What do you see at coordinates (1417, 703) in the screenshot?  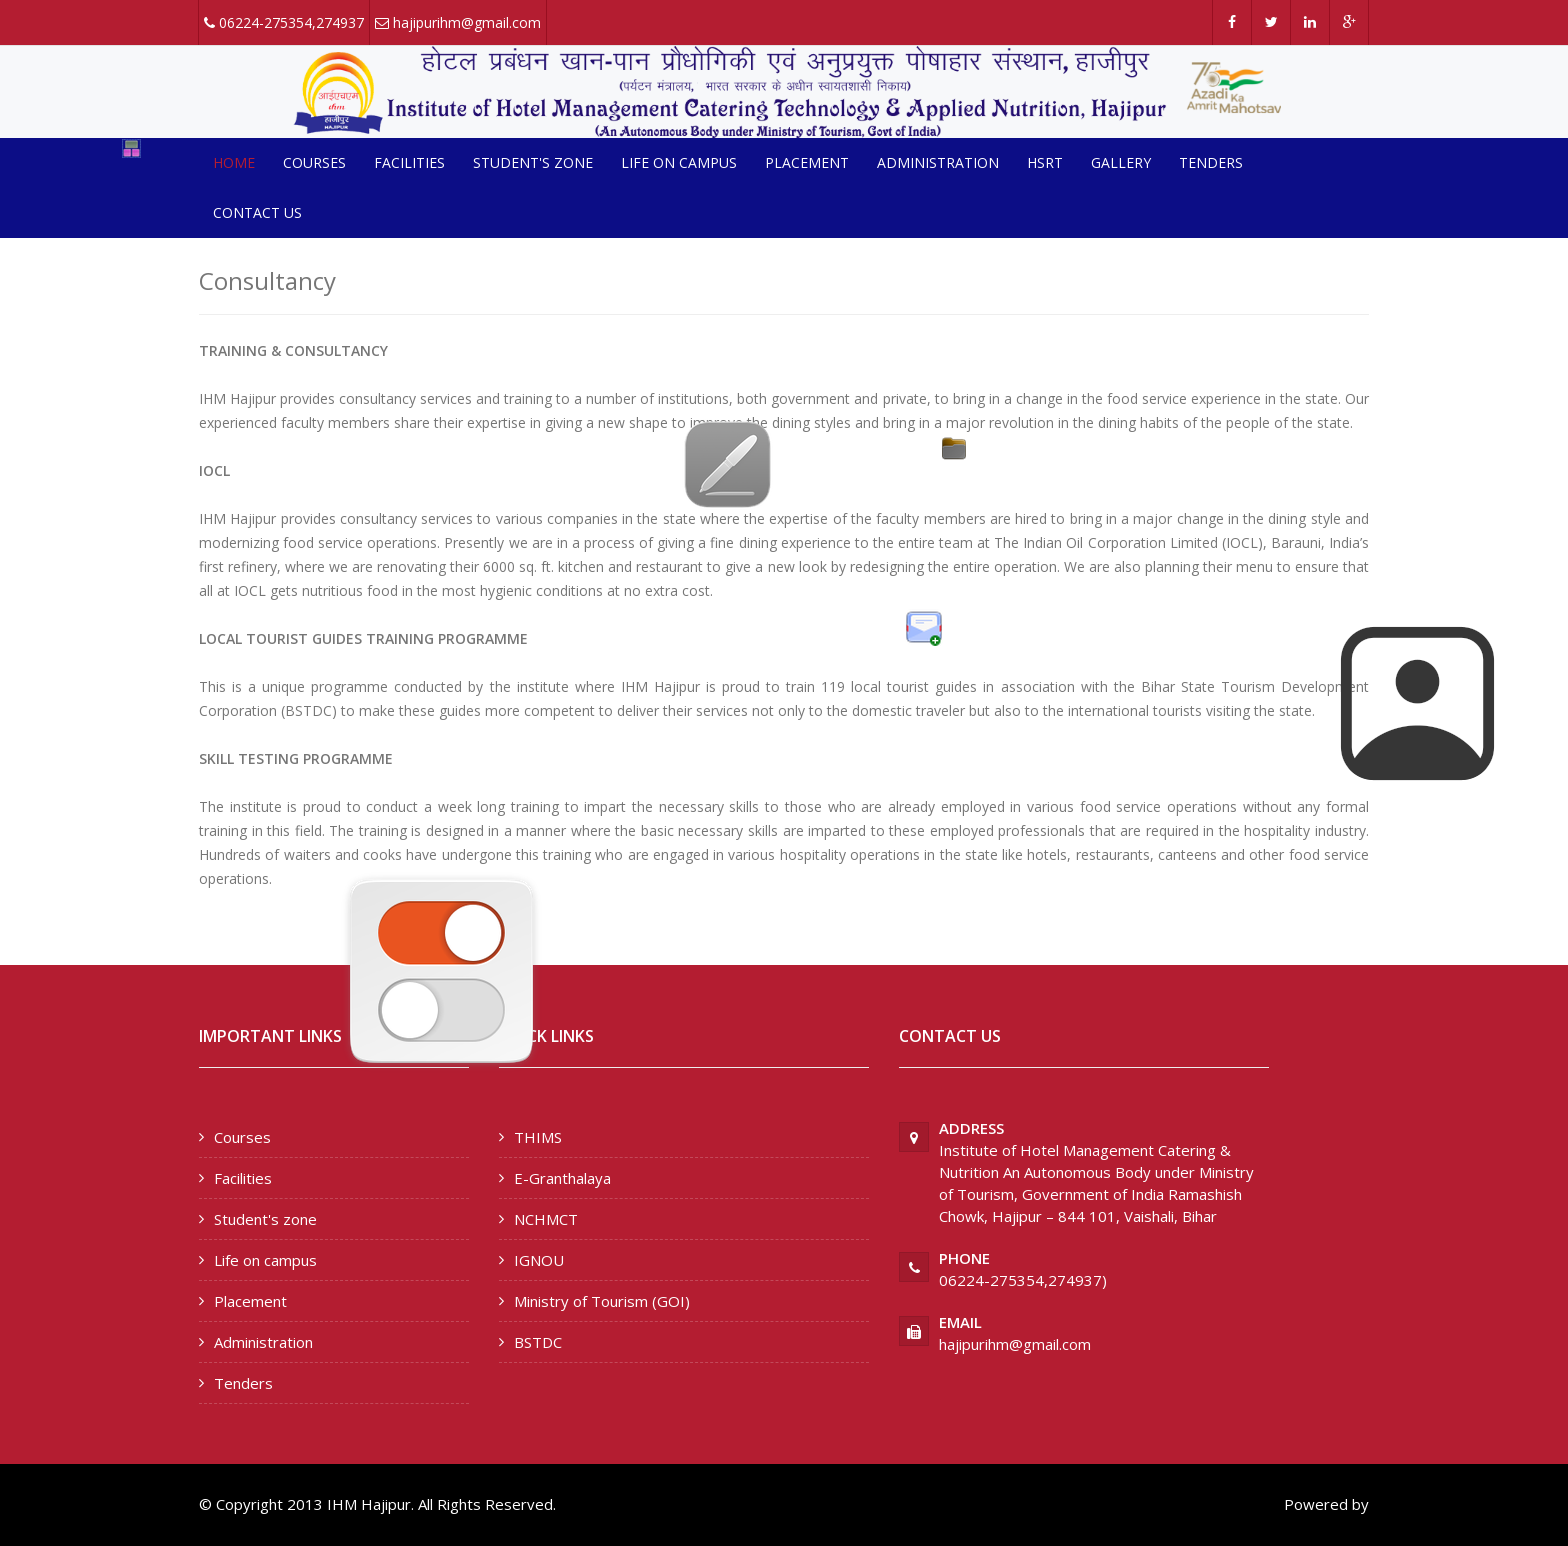 I see `configure login screen settings` at bounding box center [1417, 703].